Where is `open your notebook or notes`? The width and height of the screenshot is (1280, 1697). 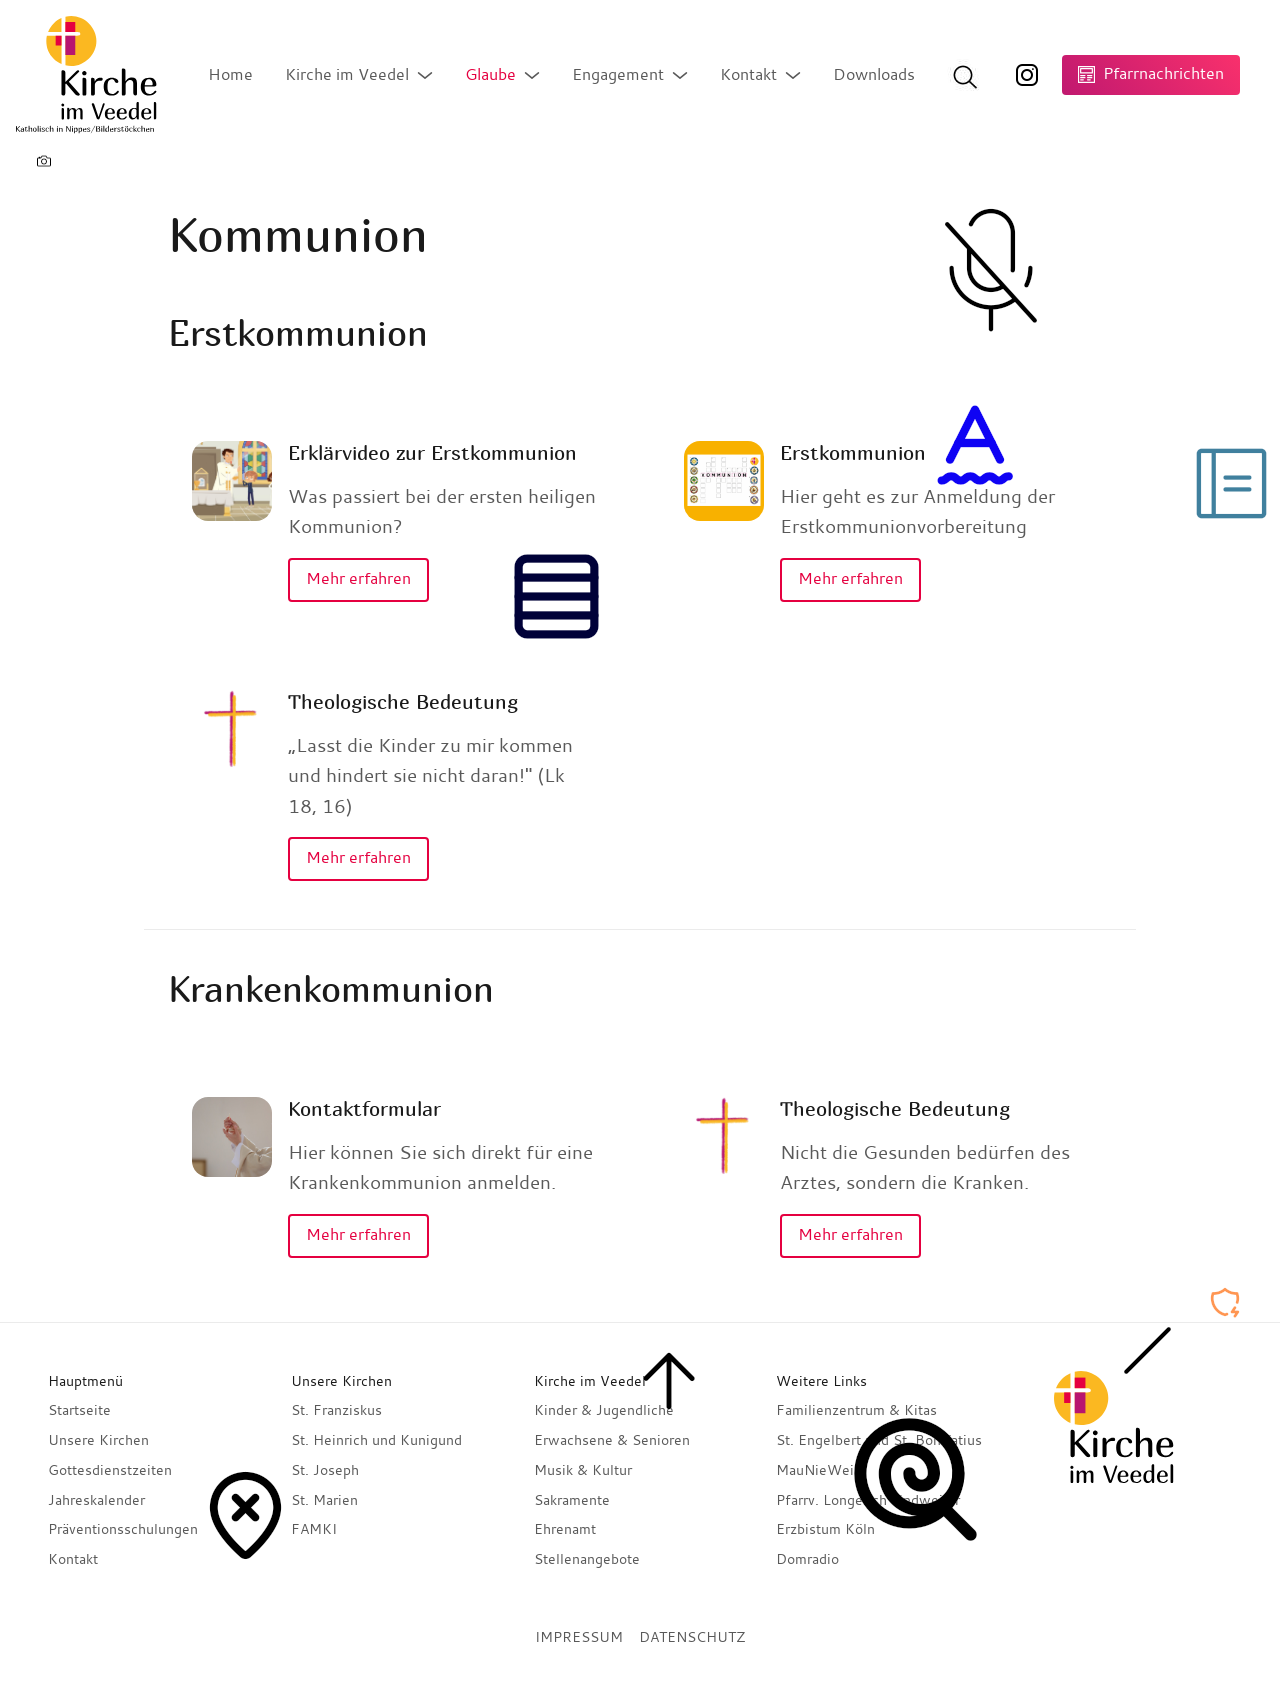 open your notebook or notes is located at coordinates (1231, 483).